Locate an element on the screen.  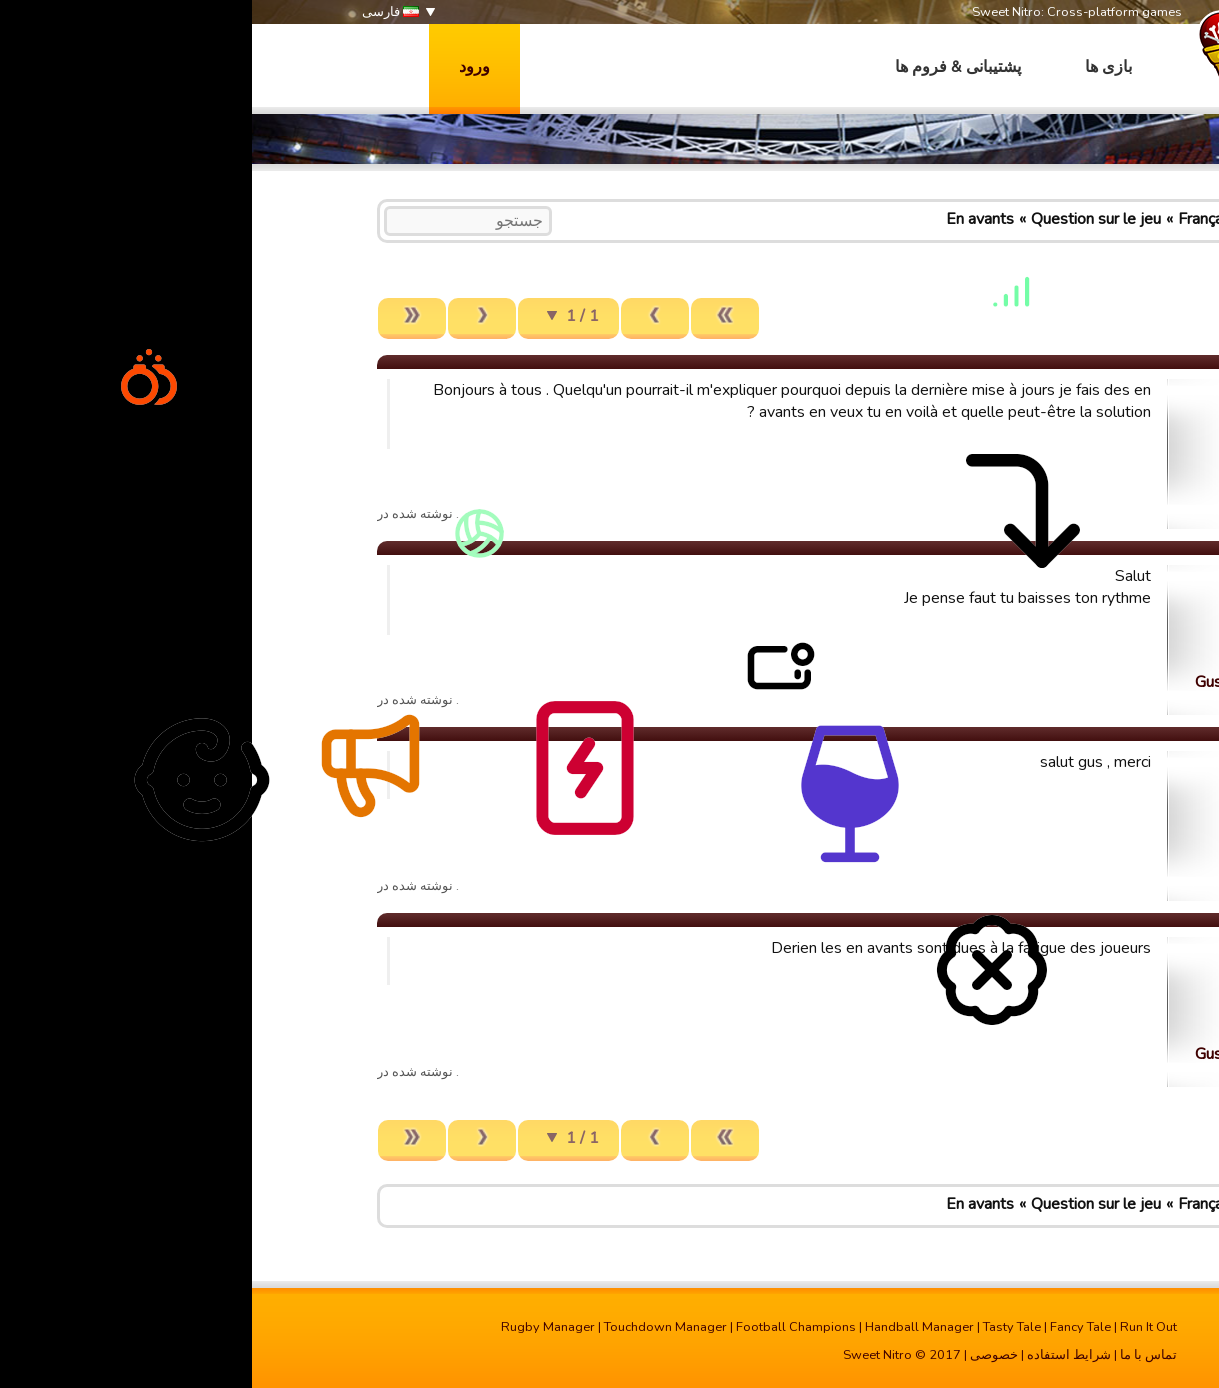
indicates criminal or arrest-related content is located at coordinates (149, 380).